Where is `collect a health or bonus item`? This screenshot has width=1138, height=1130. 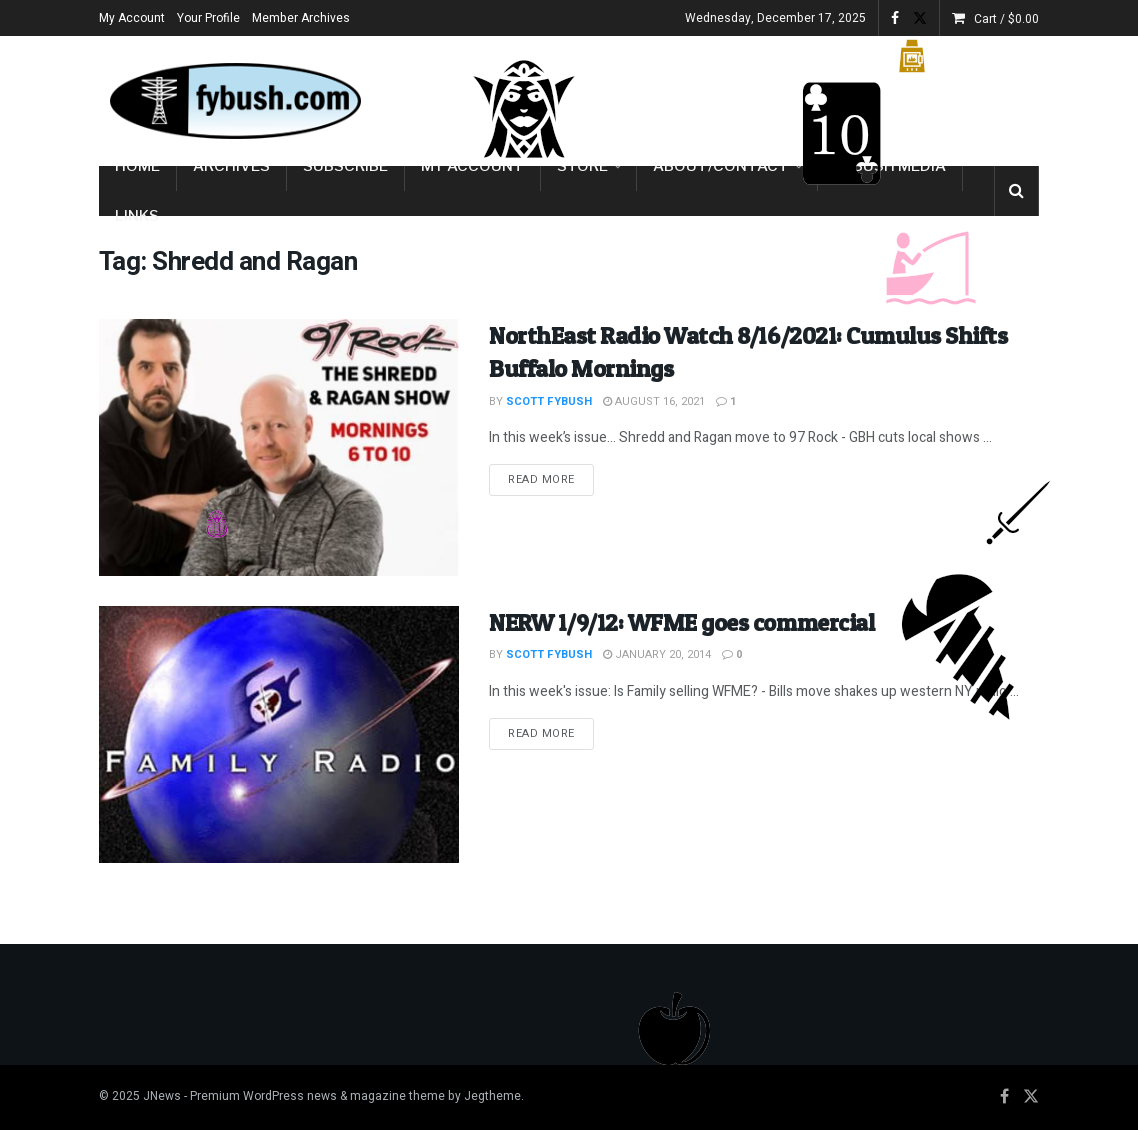 collect a health or bonus item is located at coordinates (674, 1028).